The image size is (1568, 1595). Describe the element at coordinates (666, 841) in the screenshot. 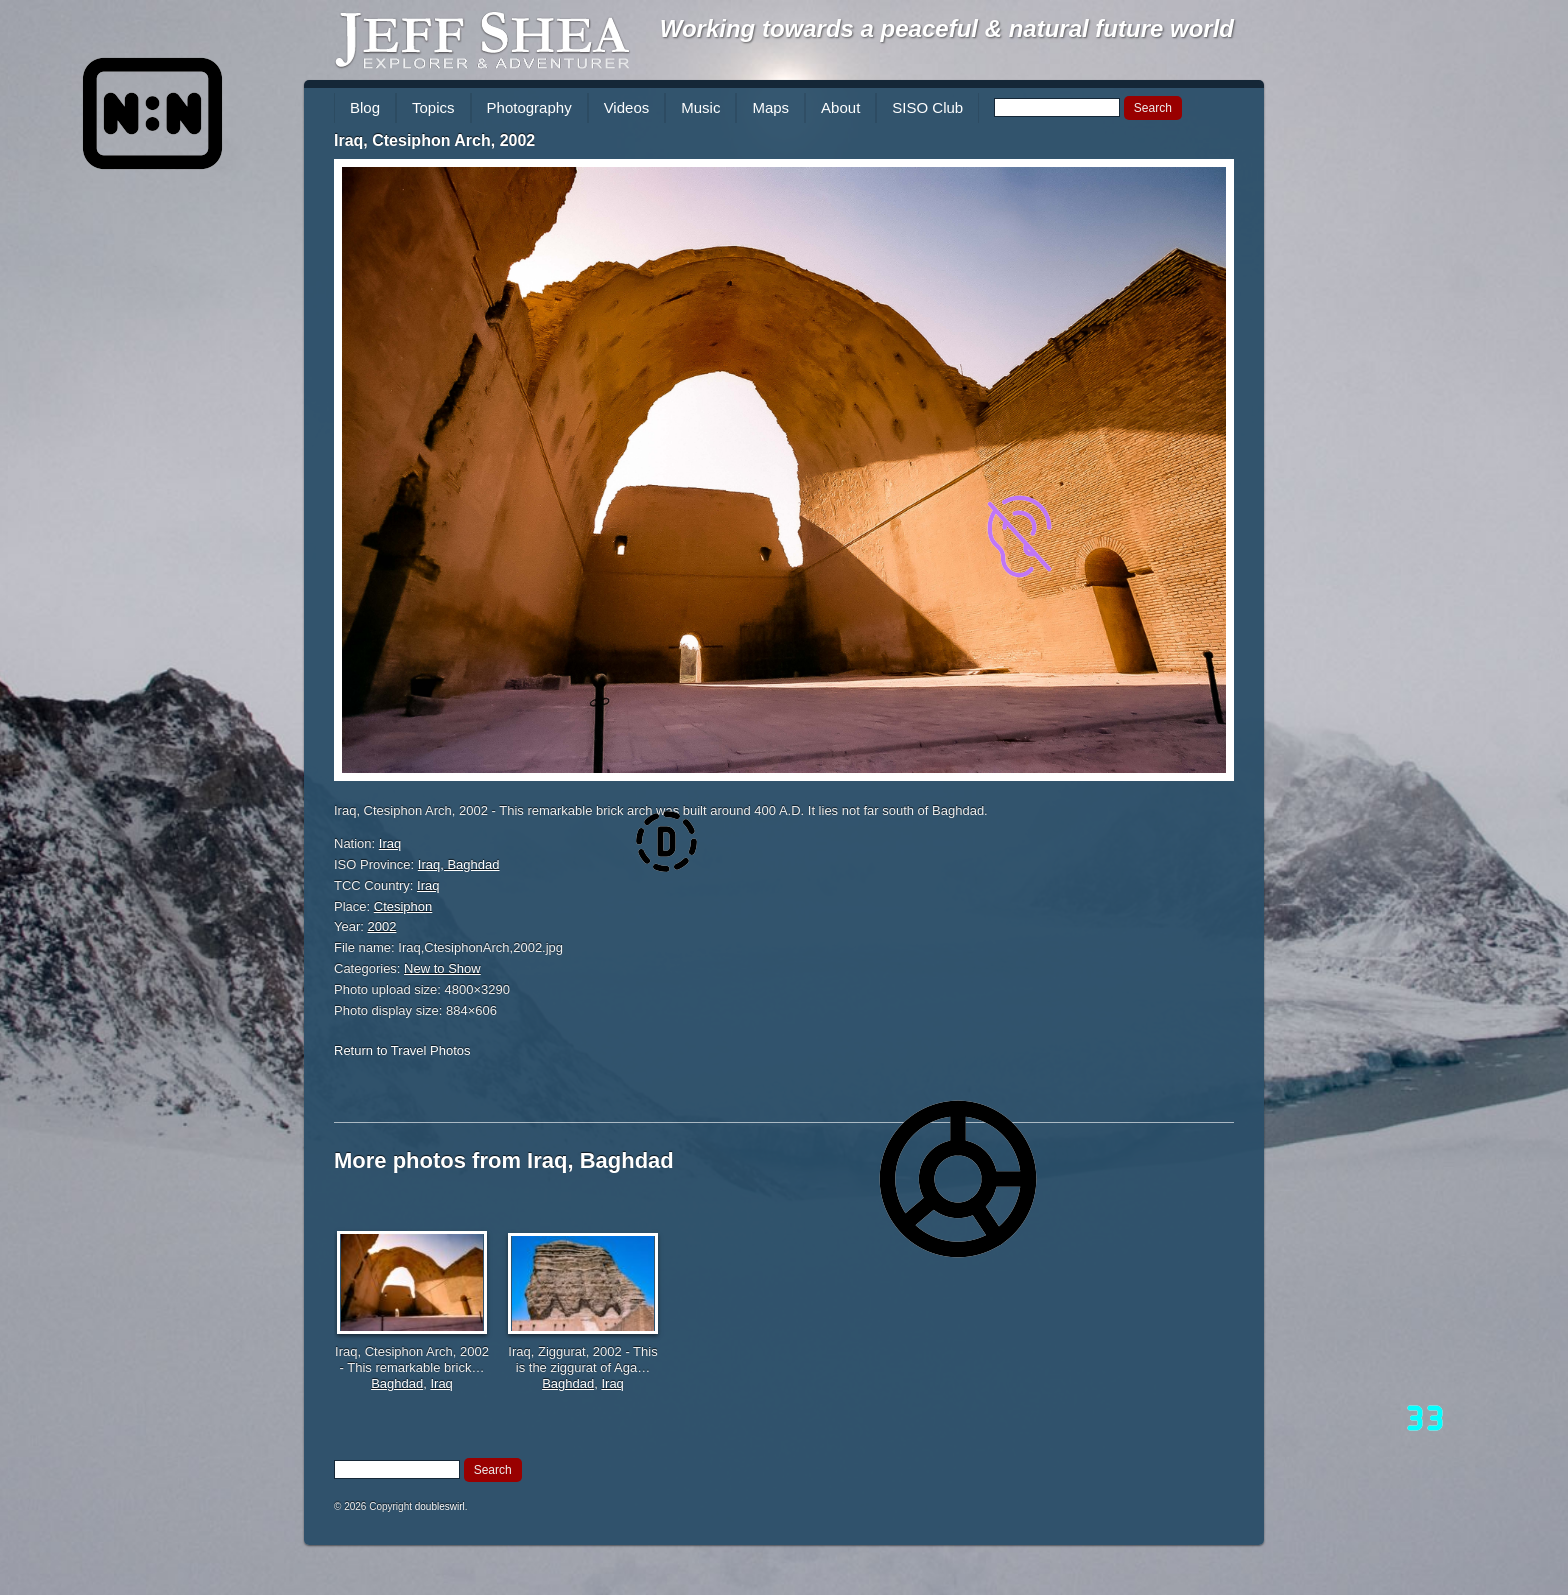

I see `indicates draft or pending status` at that location.